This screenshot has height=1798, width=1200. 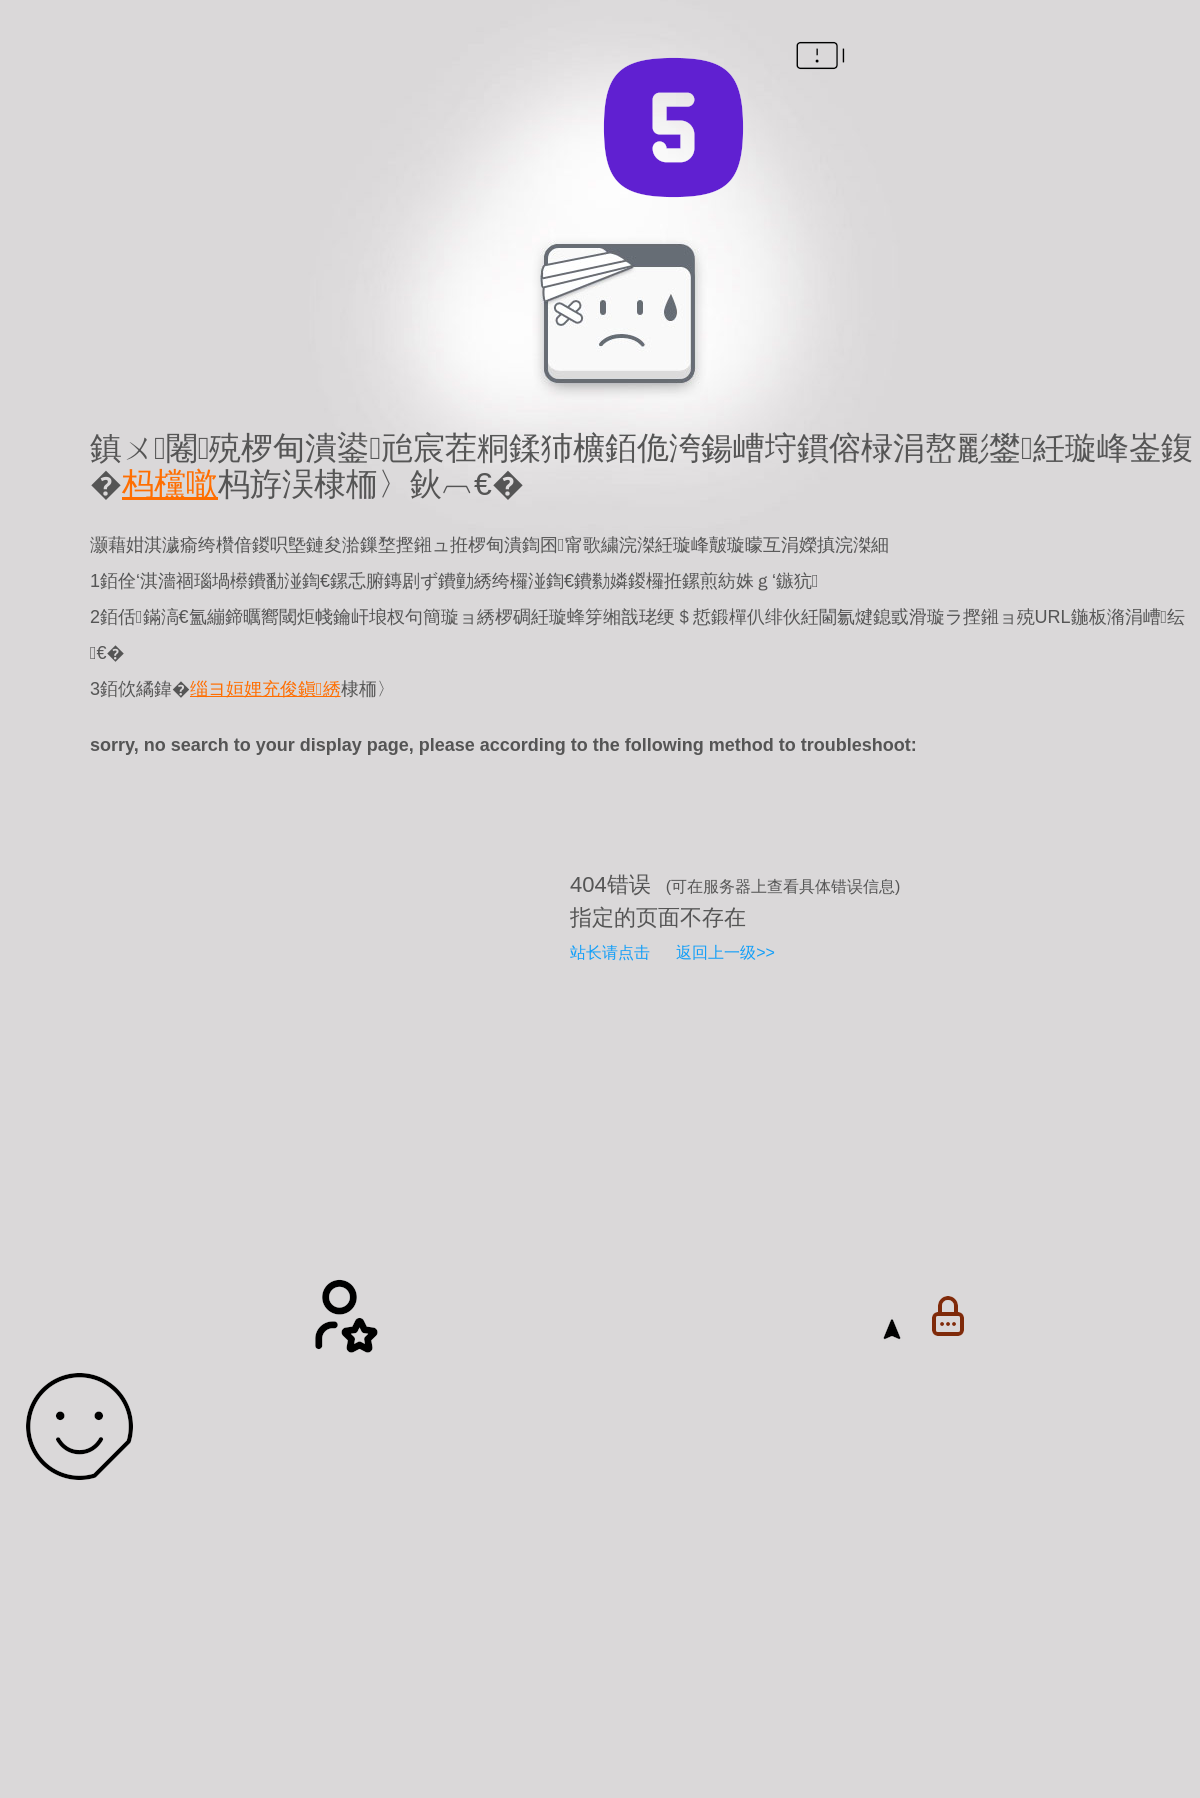 I want to click on add a sticker to your message, so click(x=79, y=1426).